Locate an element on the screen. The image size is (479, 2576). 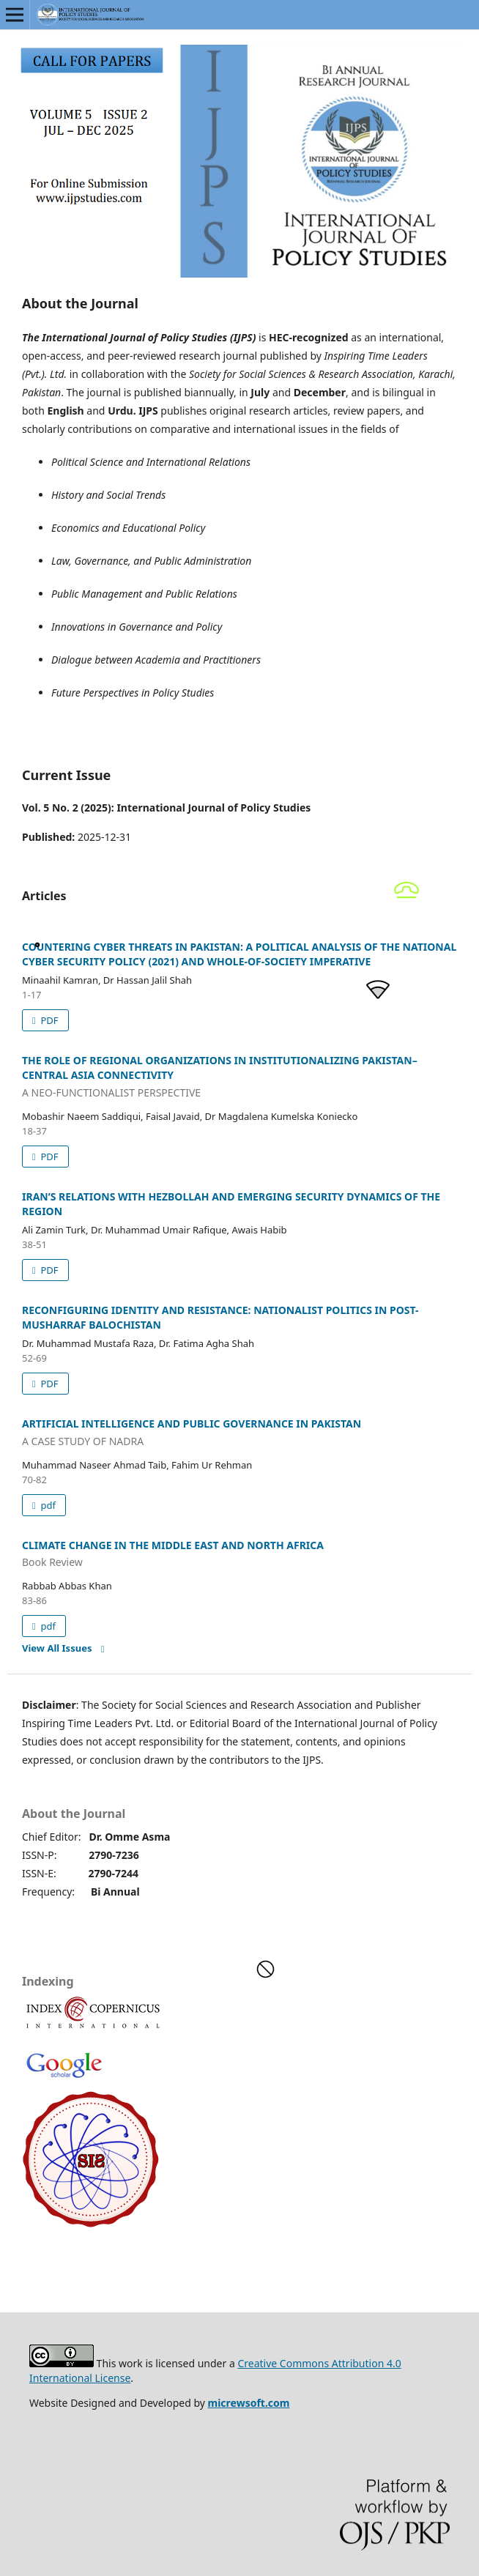
end the current phone call is located at coordinates (406, 890).